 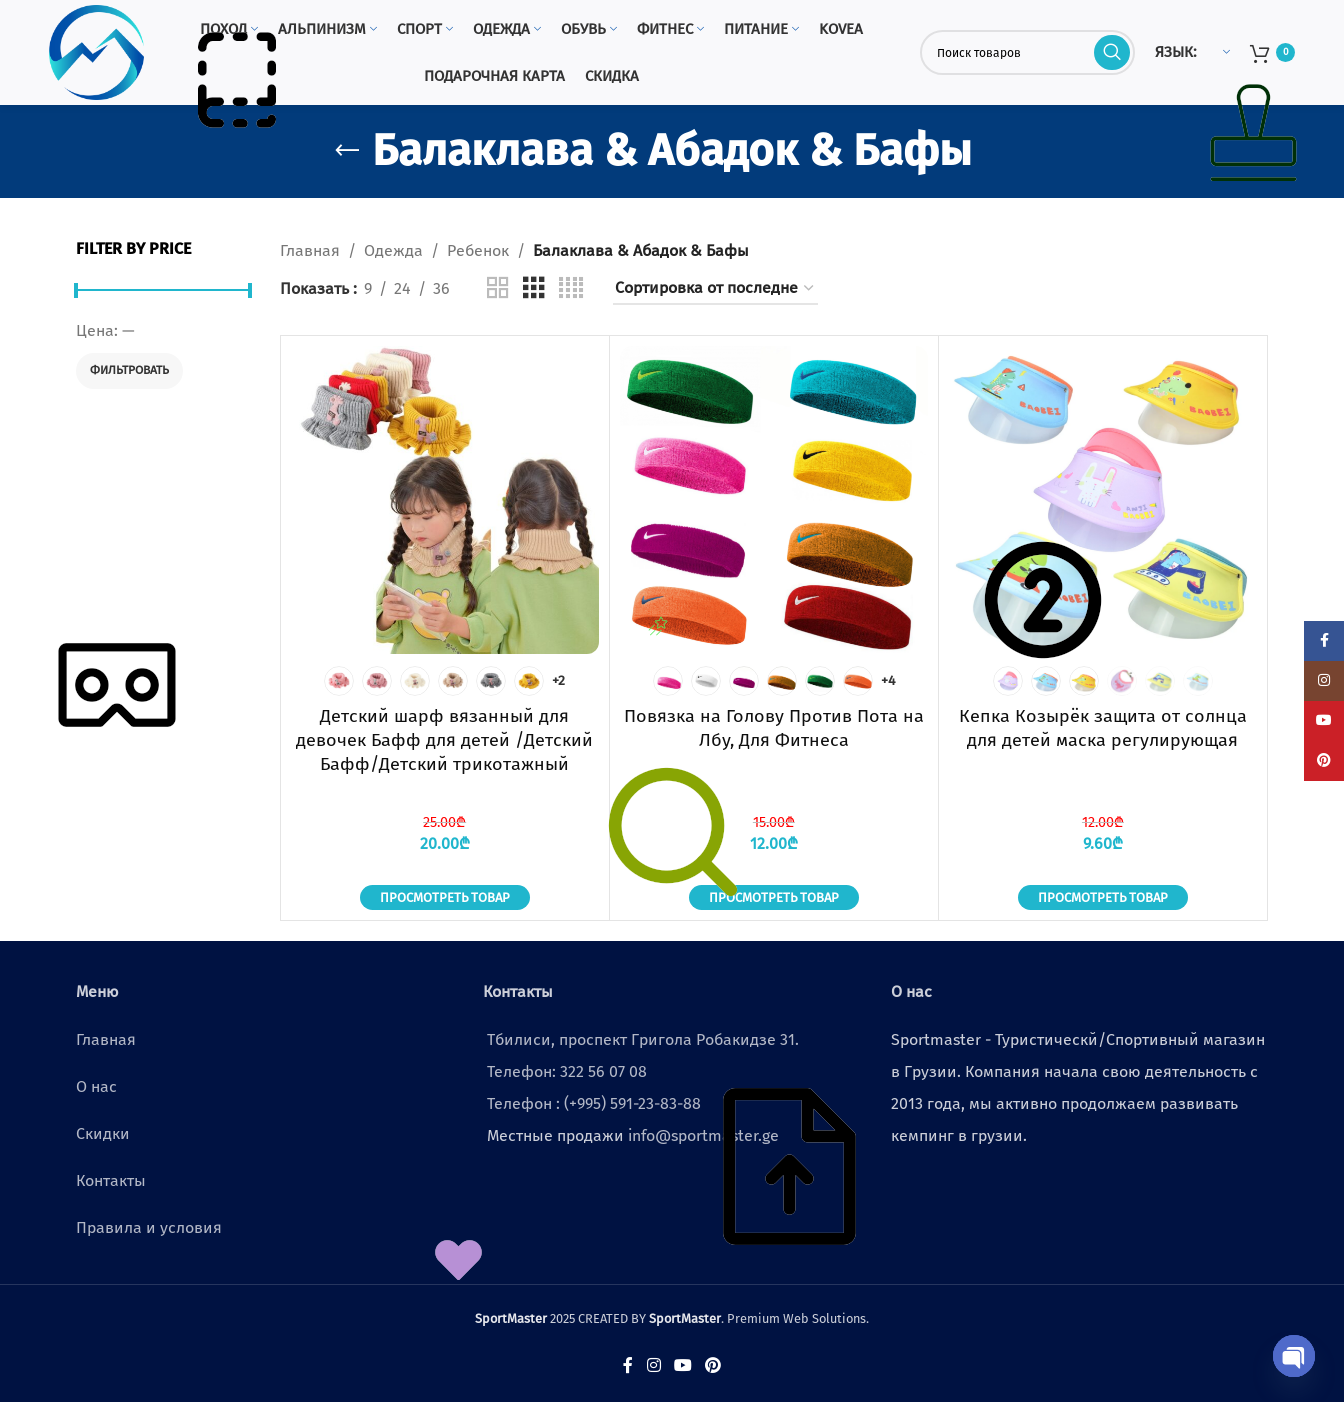 I want to click on upload a file, so click(x=789, y=1166).